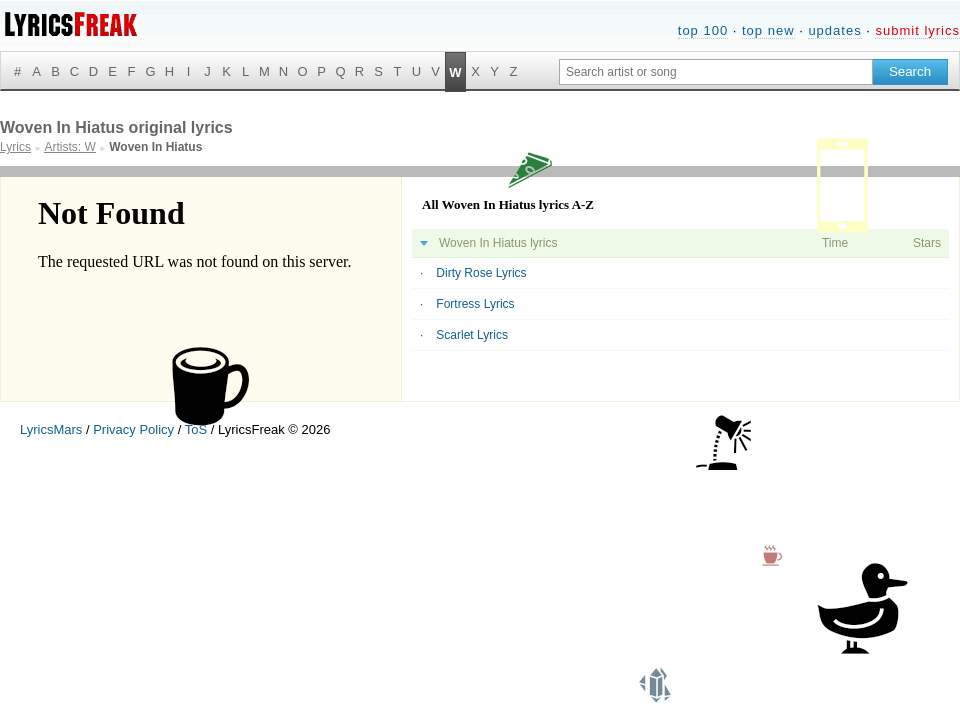 The image size is (960, 720). I want to click on toggle desk lamp or reading light, so click(723, 442).